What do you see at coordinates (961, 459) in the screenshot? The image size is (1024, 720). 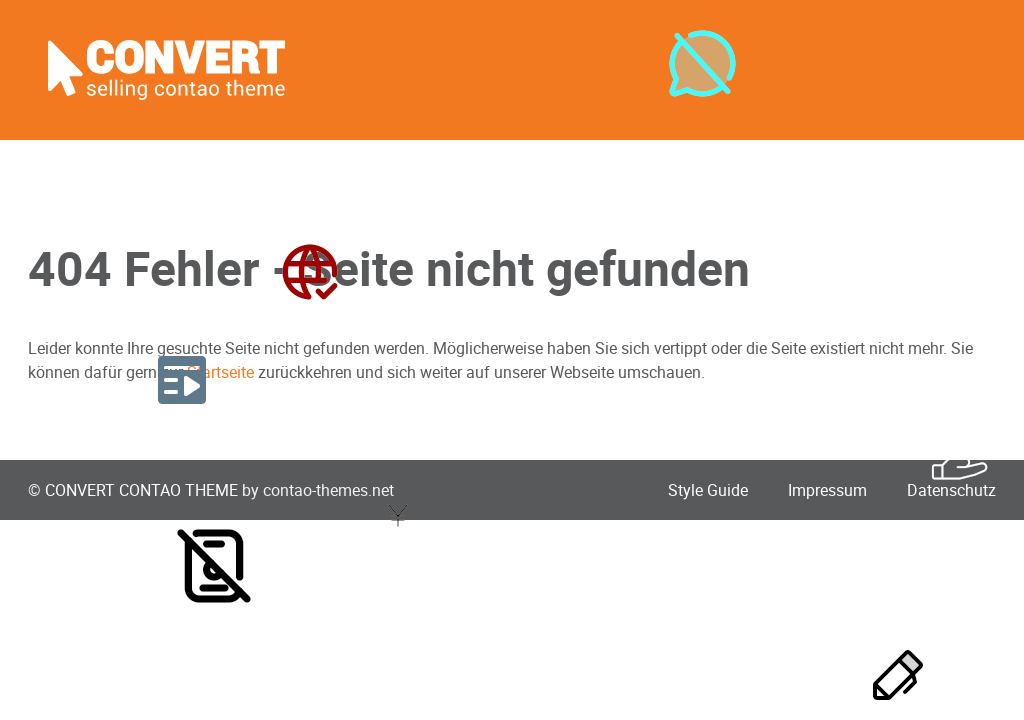 I see `upload or share content manually` at bounding box center [961, 459].